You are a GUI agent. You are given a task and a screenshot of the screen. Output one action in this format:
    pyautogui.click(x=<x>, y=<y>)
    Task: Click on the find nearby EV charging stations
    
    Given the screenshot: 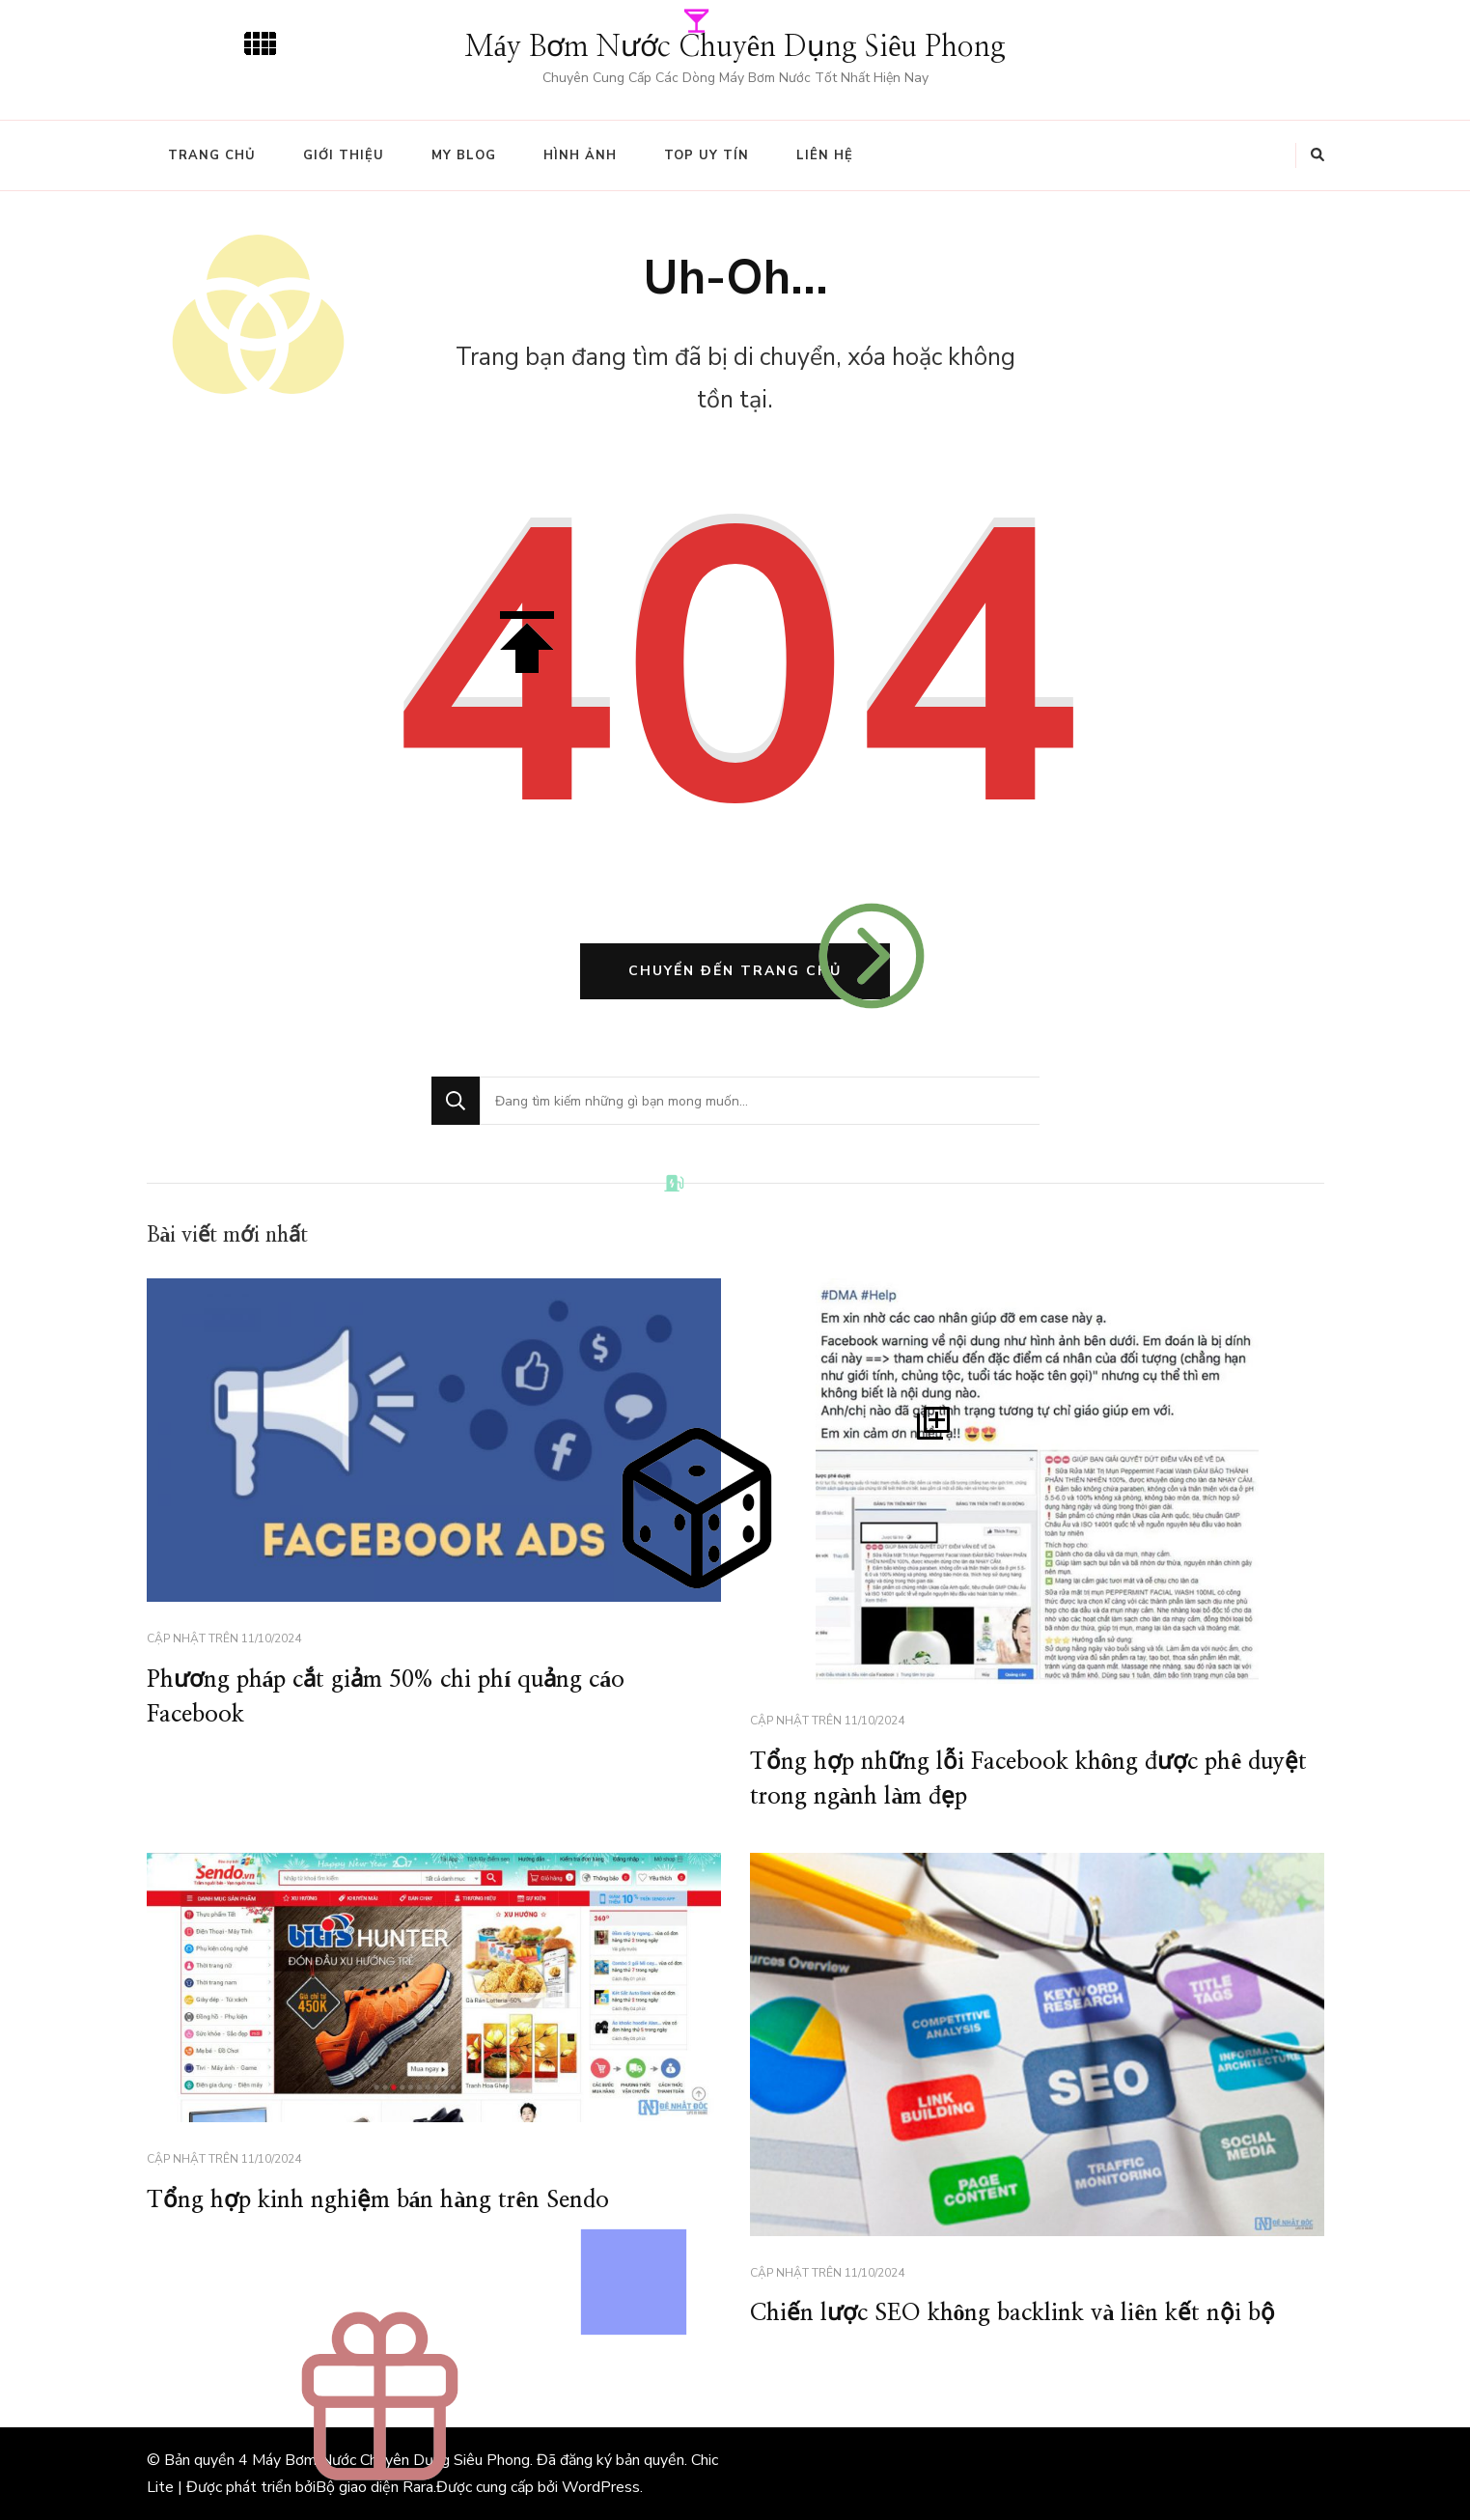 What is the action you would take?
    pyautogui.click(x=673, y=1183)
    